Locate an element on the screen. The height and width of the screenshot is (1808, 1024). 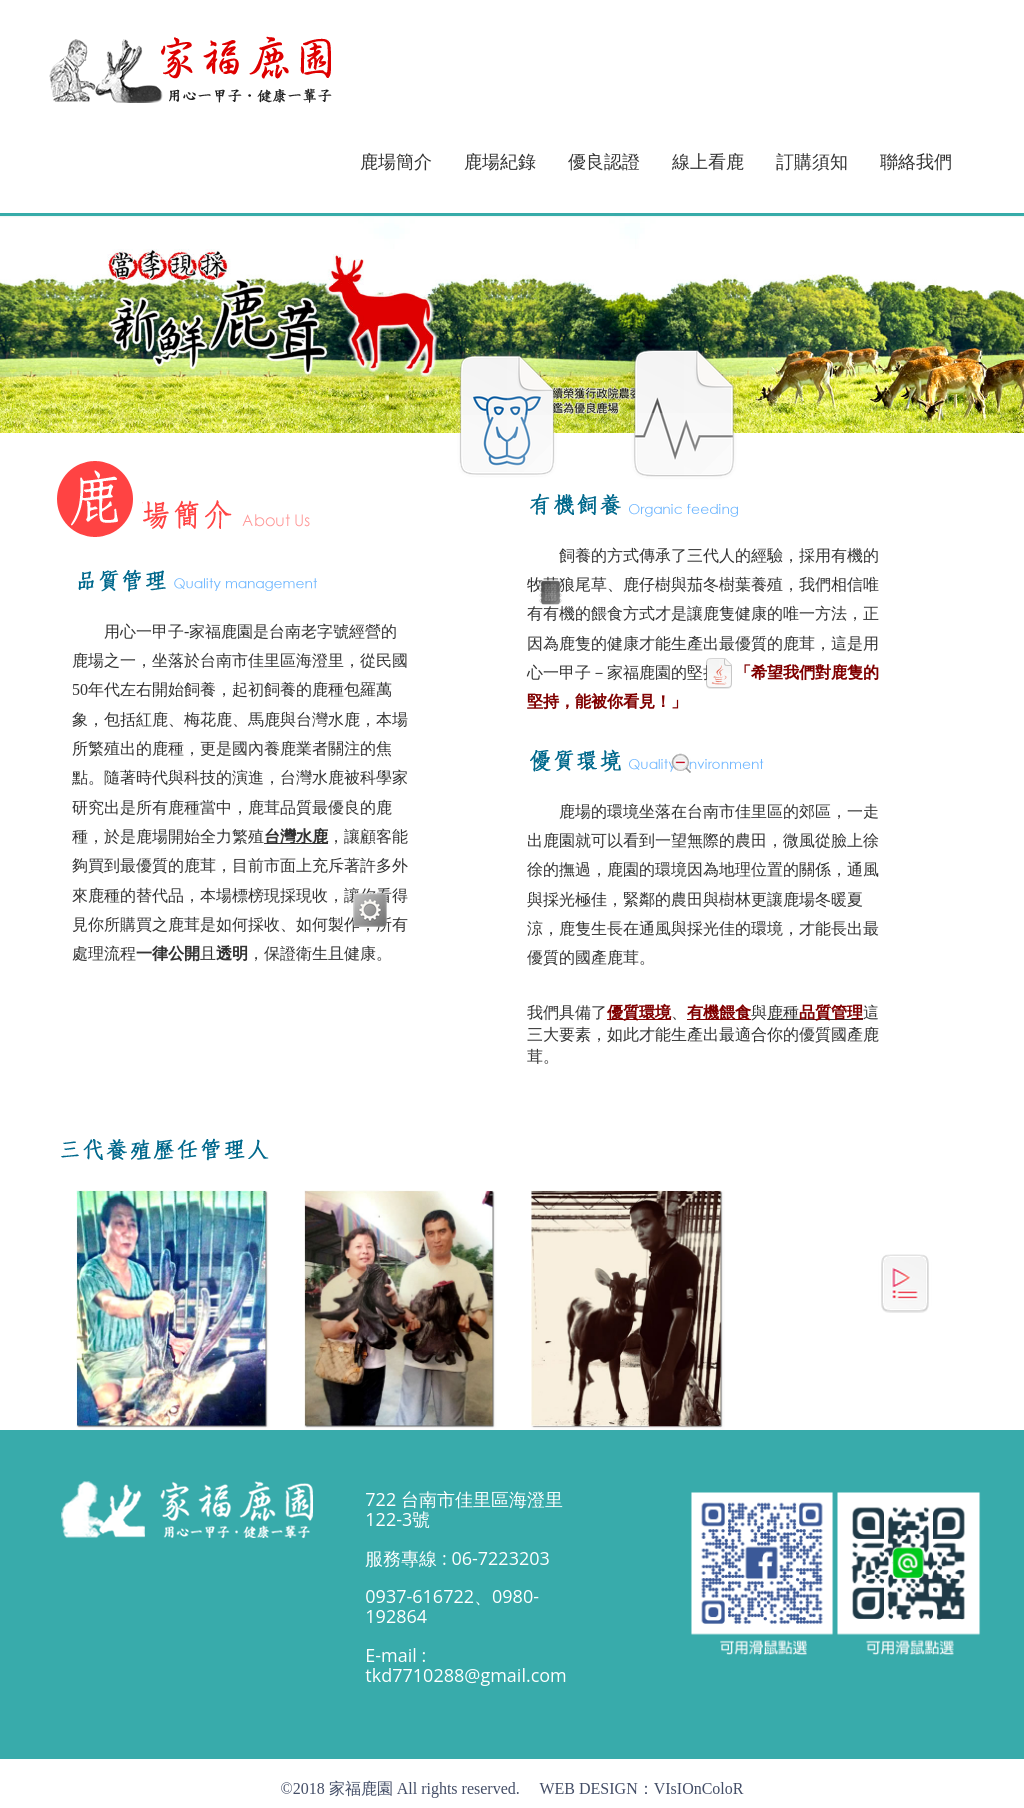
firmware file type indicator is located at coordinates (550, 592).